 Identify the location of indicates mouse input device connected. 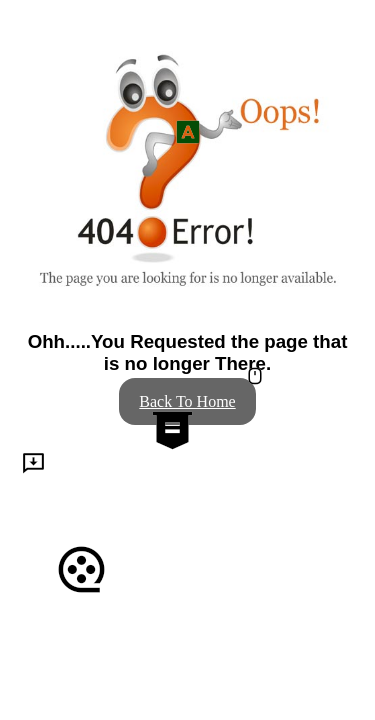
(255, 376).